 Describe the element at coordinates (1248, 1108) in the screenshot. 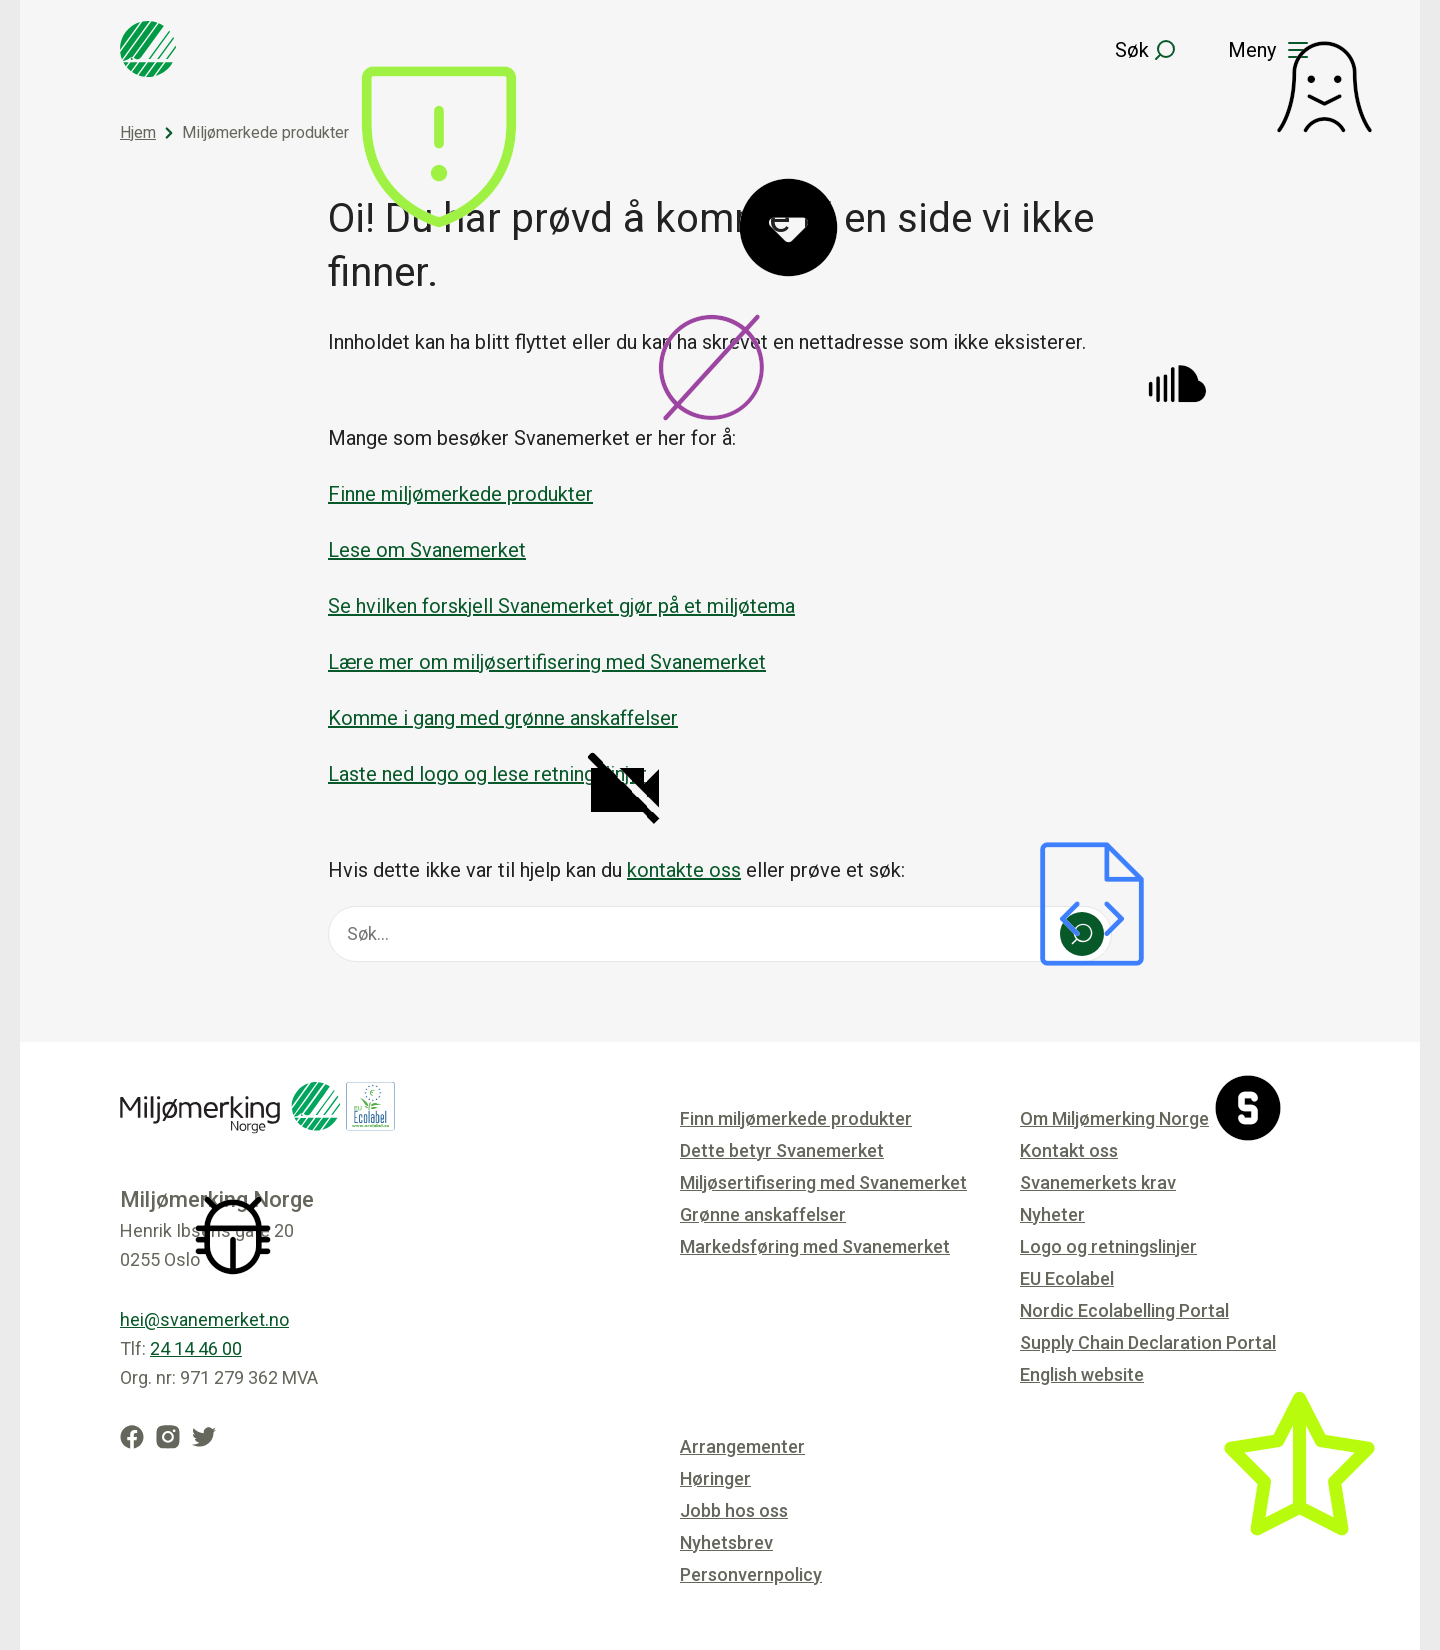

I see `indicates a "small" size option` at that location.